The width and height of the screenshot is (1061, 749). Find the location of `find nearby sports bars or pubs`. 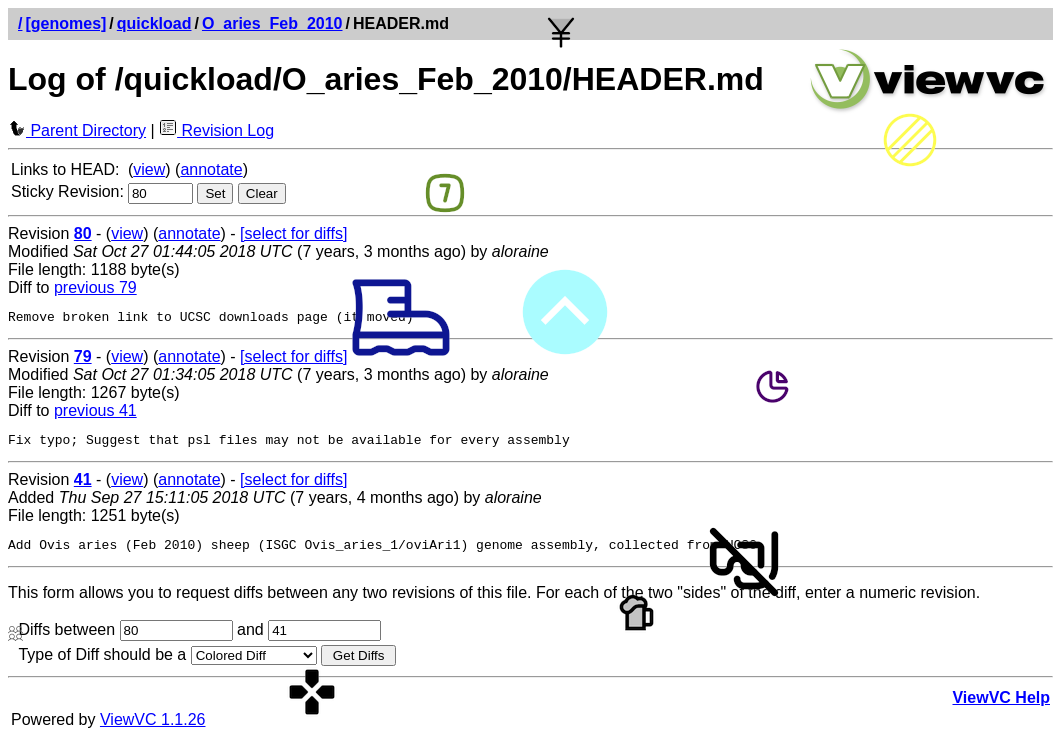

find nearby sports bars or pubs is located at coordinates (636, 613).